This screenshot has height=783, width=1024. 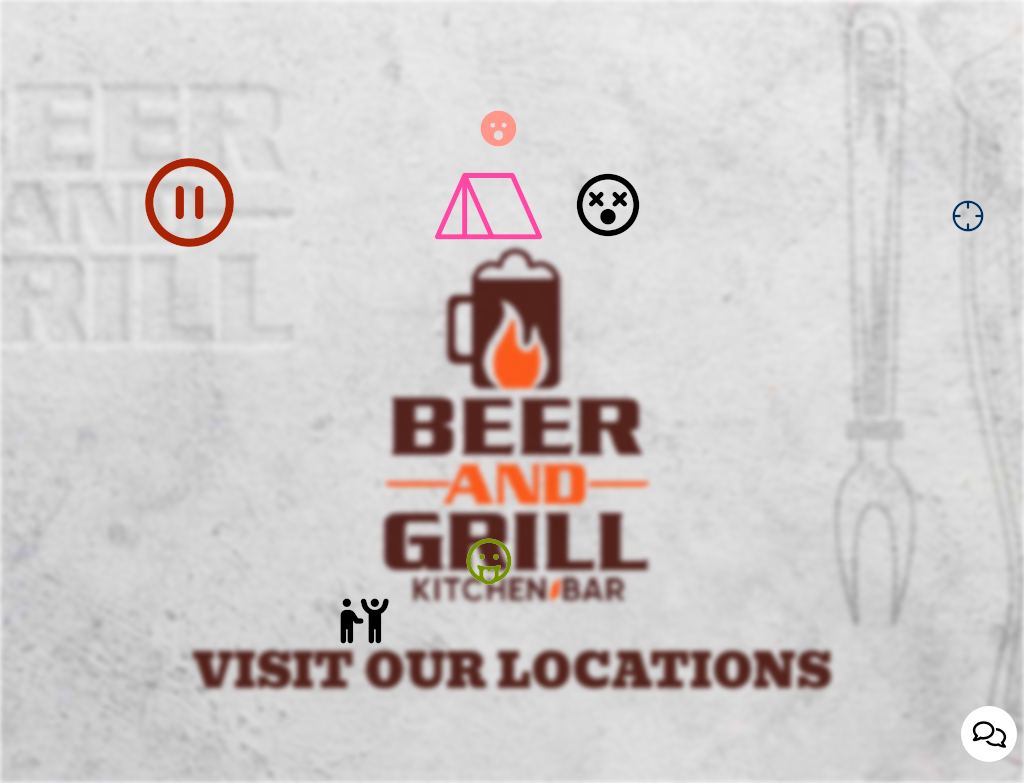 What do you see at coordinates (608, 205) in the screenshot?
I see `indicates an error or system crash` at bounding box center [608, 205].